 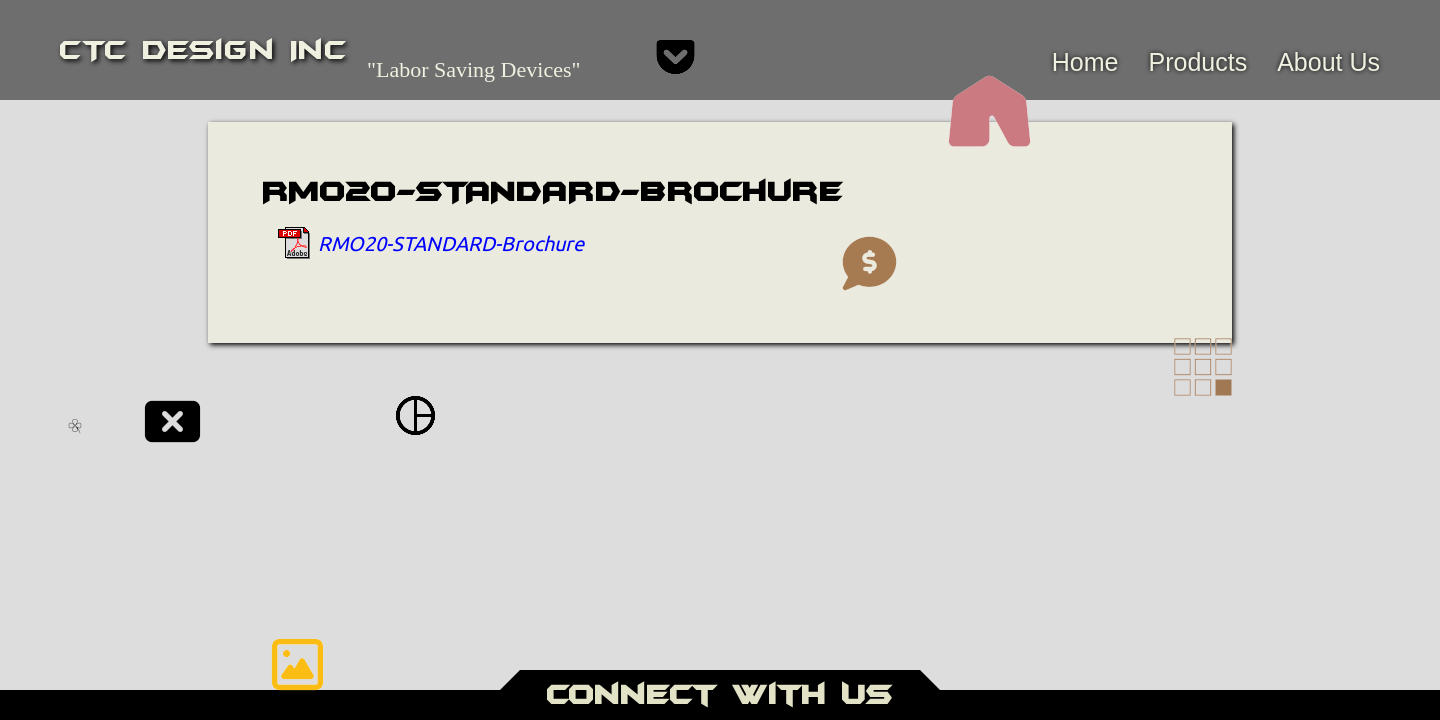 I want to click on büromöbelexperte brand logo, so click(x=1203, y=367).